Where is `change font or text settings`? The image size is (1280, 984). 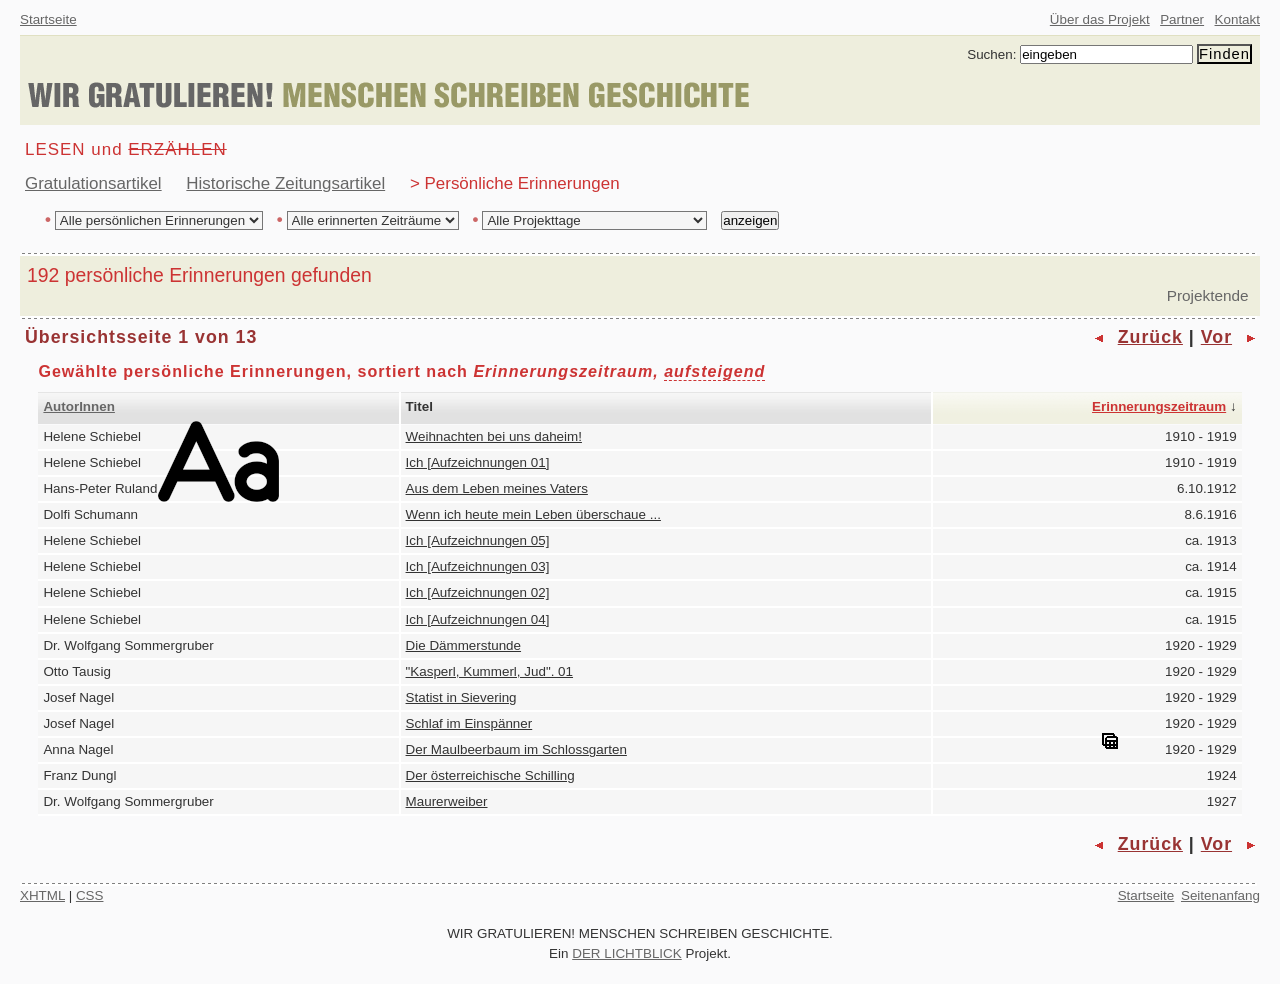
change font or text settings is located at coordinates (220, 463).